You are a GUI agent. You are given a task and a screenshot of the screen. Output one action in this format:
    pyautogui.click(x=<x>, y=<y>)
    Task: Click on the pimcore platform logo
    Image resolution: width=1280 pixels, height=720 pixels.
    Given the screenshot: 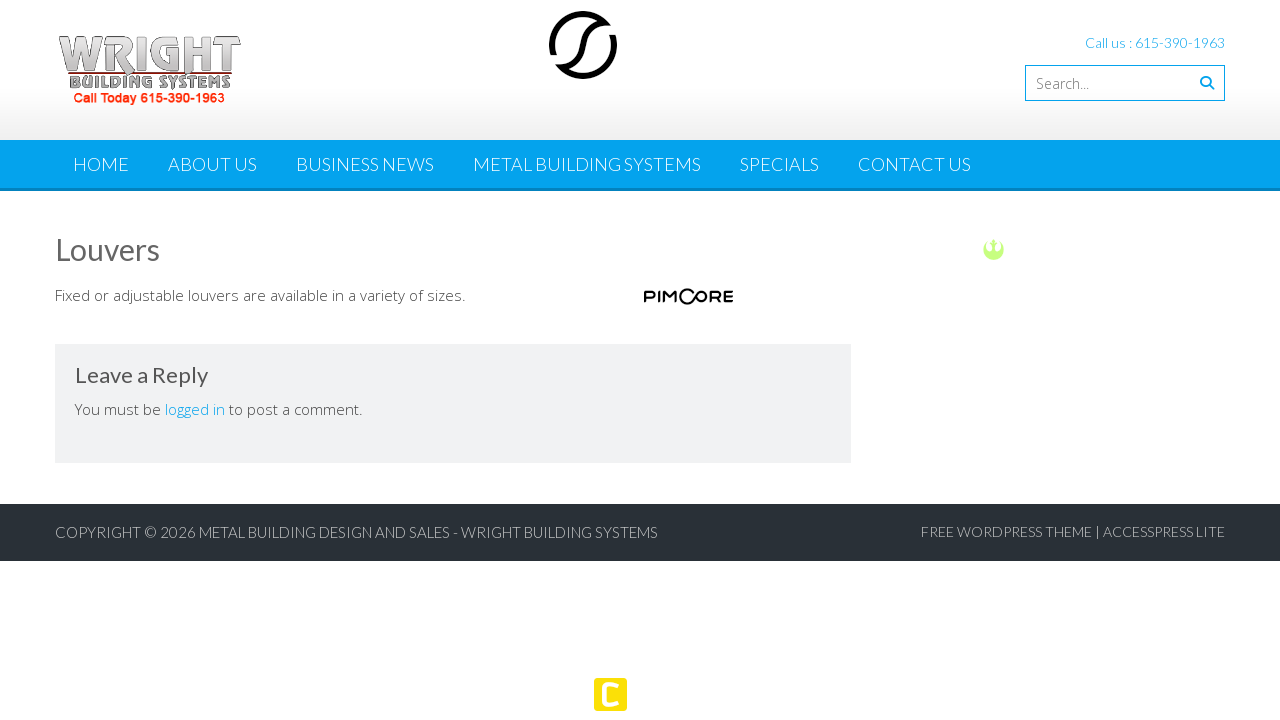 What is the action you would take?
    pyautogui.click(x=688, y=296)
    